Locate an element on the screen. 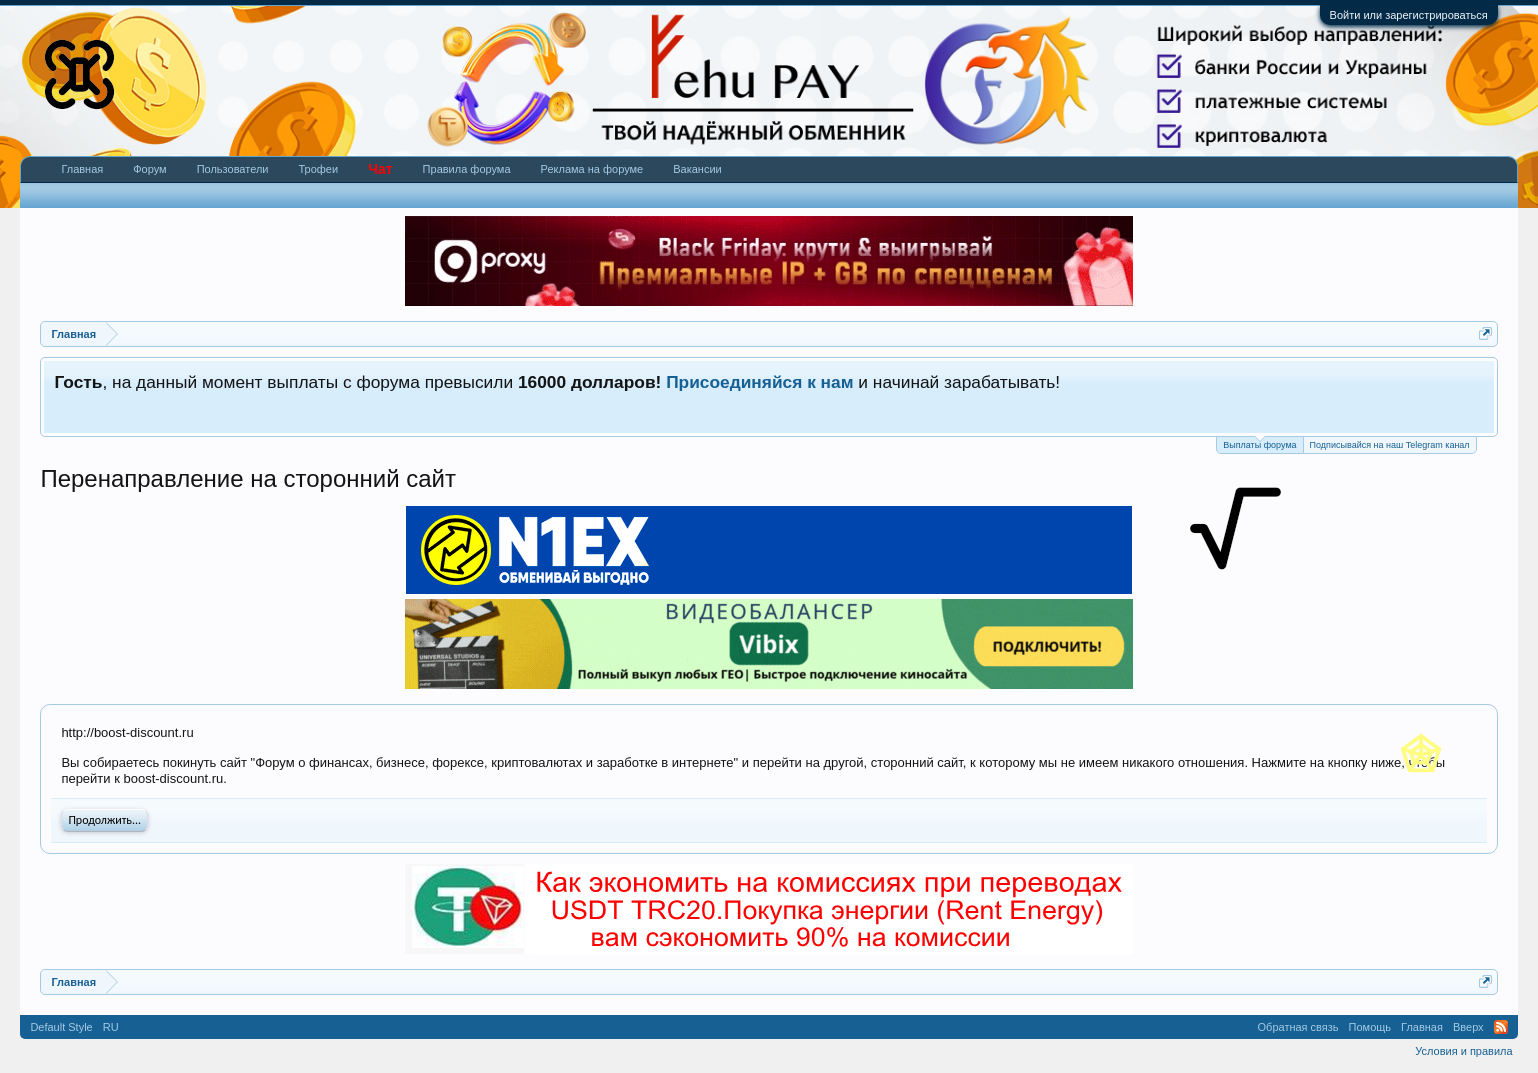 This screenshot has height=1073, width=1538. access square root or radical function in calculator is located at coordinates (1235, 528).